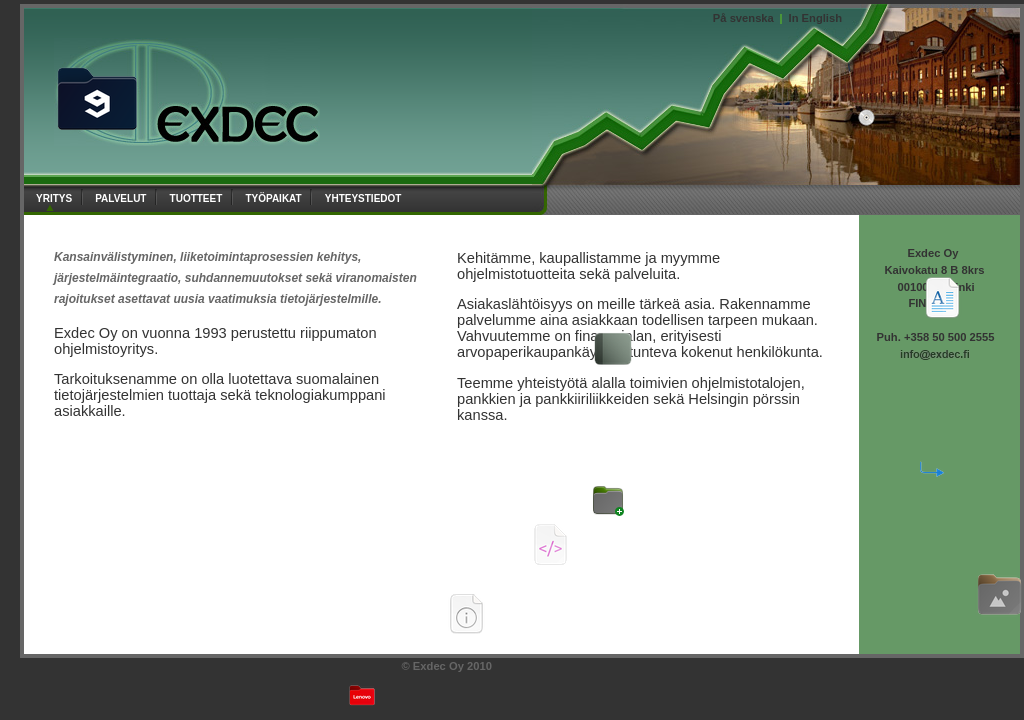 This screenshot has height=720, width=1024. I want to click on create a new folder, so click(608, 500).